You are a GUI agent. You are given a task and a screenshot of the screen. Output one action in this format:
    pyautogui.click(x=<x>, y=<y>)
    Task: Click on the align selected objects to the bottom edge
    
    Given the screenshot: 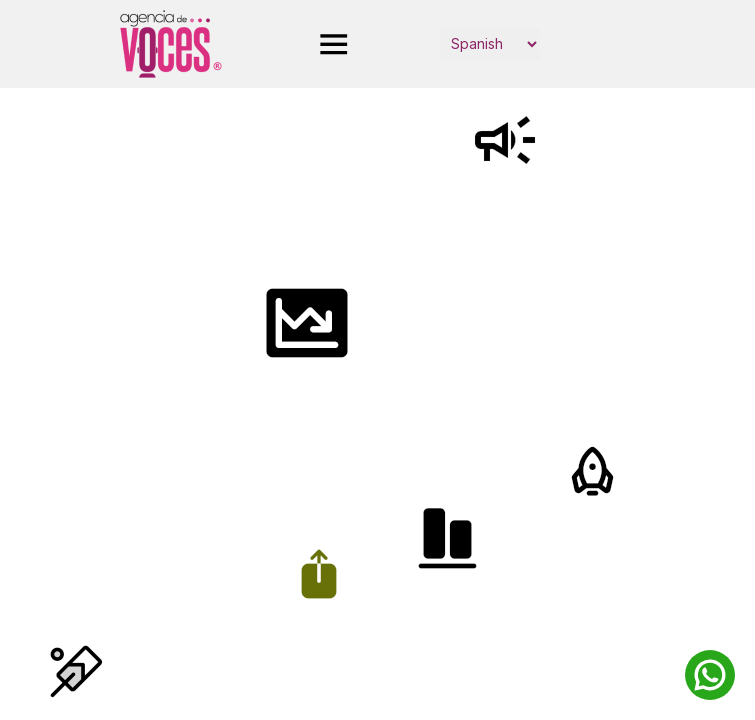 What is the action you would take?
    pyautogui.click(x=447, y=539)
    